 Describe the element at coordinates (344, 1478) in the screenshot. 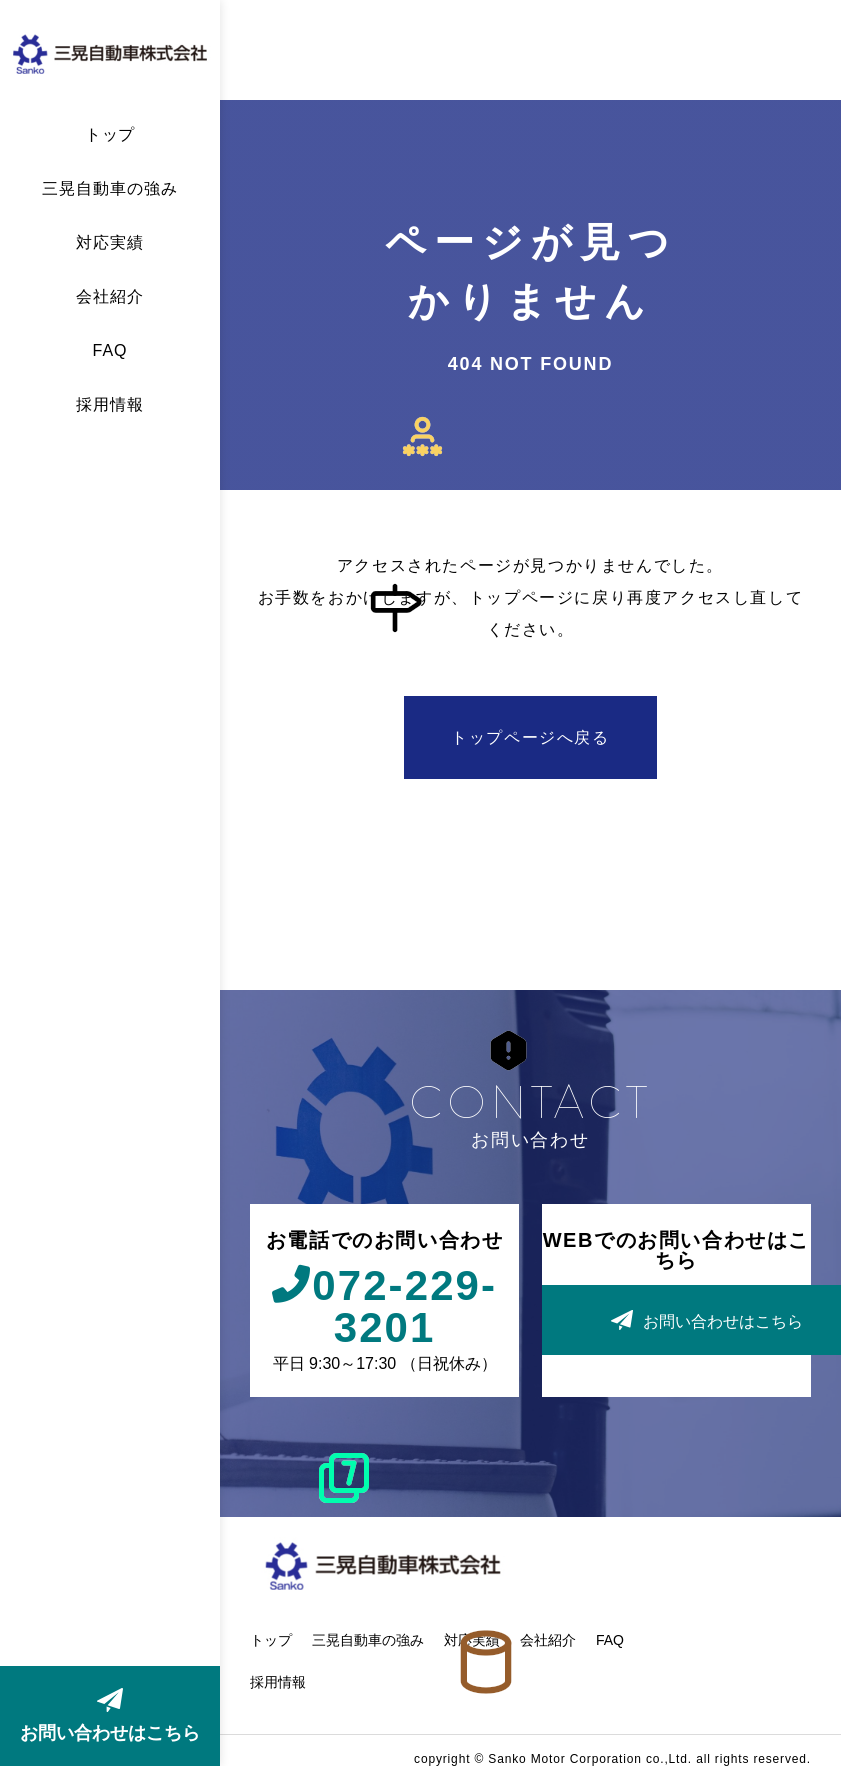

I see `view item 7 in a collection or stack` at that location.